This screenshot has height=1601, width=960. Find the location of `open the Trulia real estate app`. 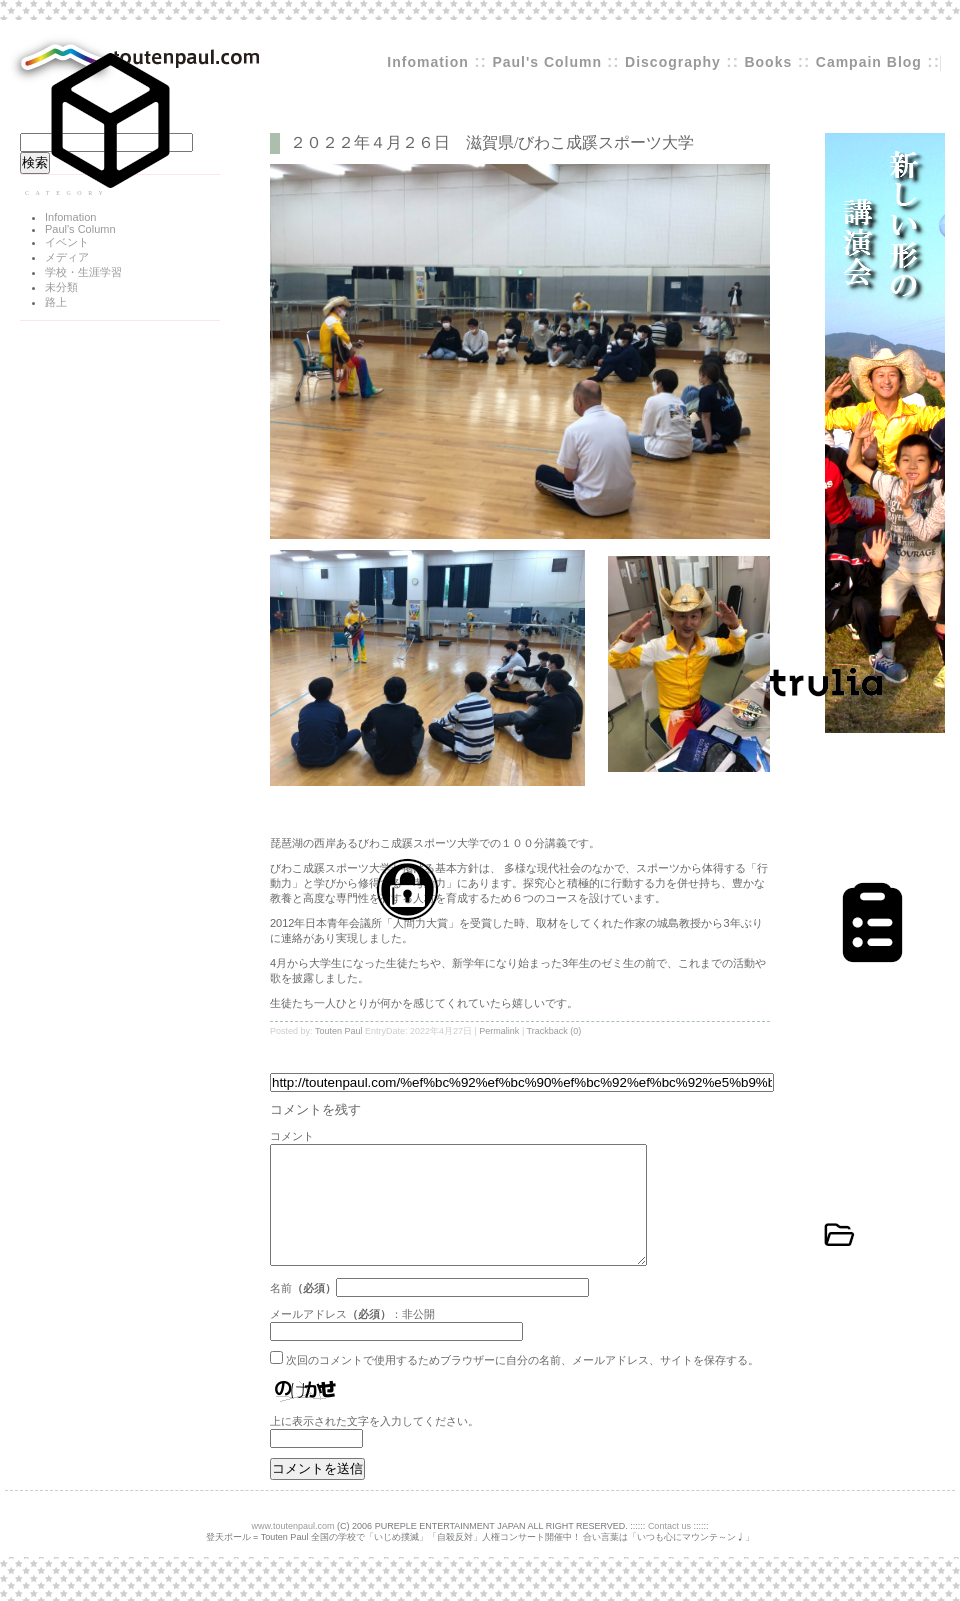

open the Trulia real estate app is located at coordinates (826, 682).